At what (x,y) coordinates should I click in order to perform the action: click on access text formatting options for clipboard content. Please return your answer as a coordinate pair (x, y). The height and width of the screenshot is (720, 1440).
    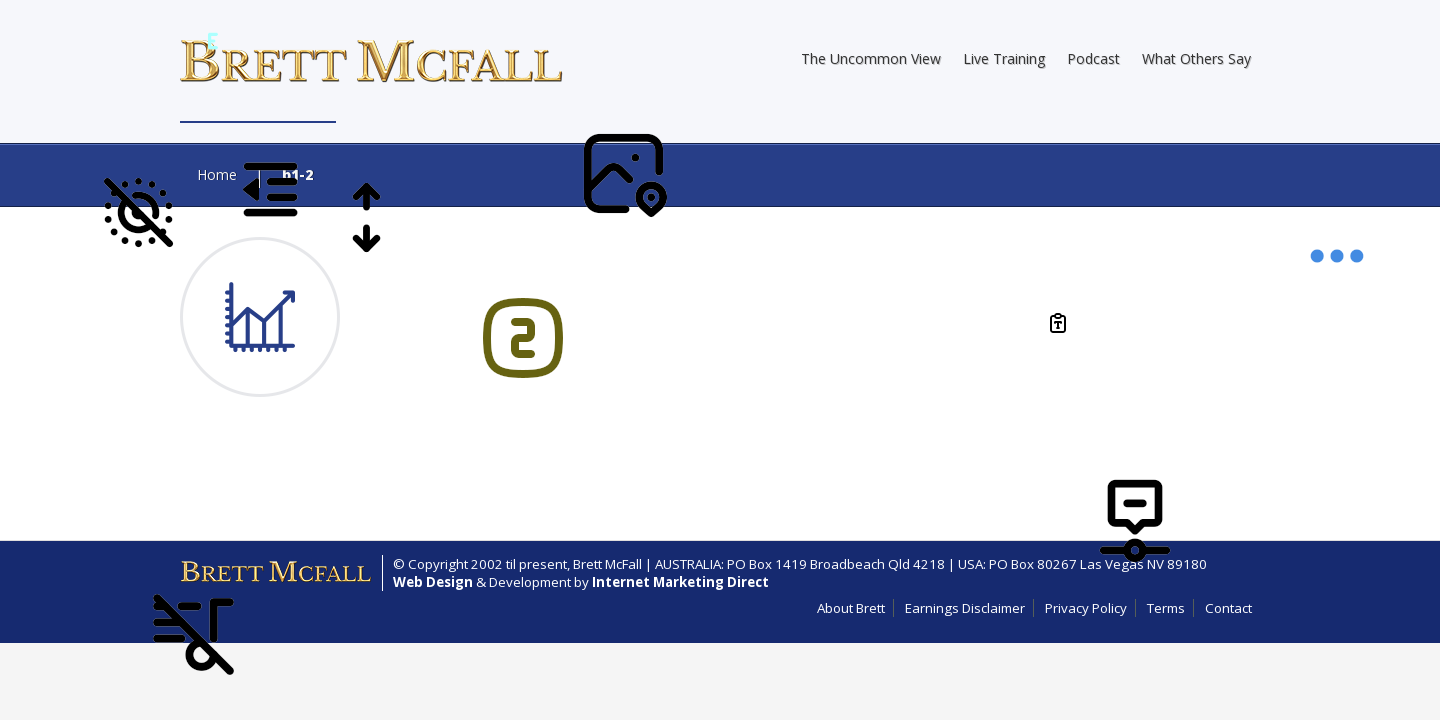
    Looking at the image, I should click on (1058, 323).